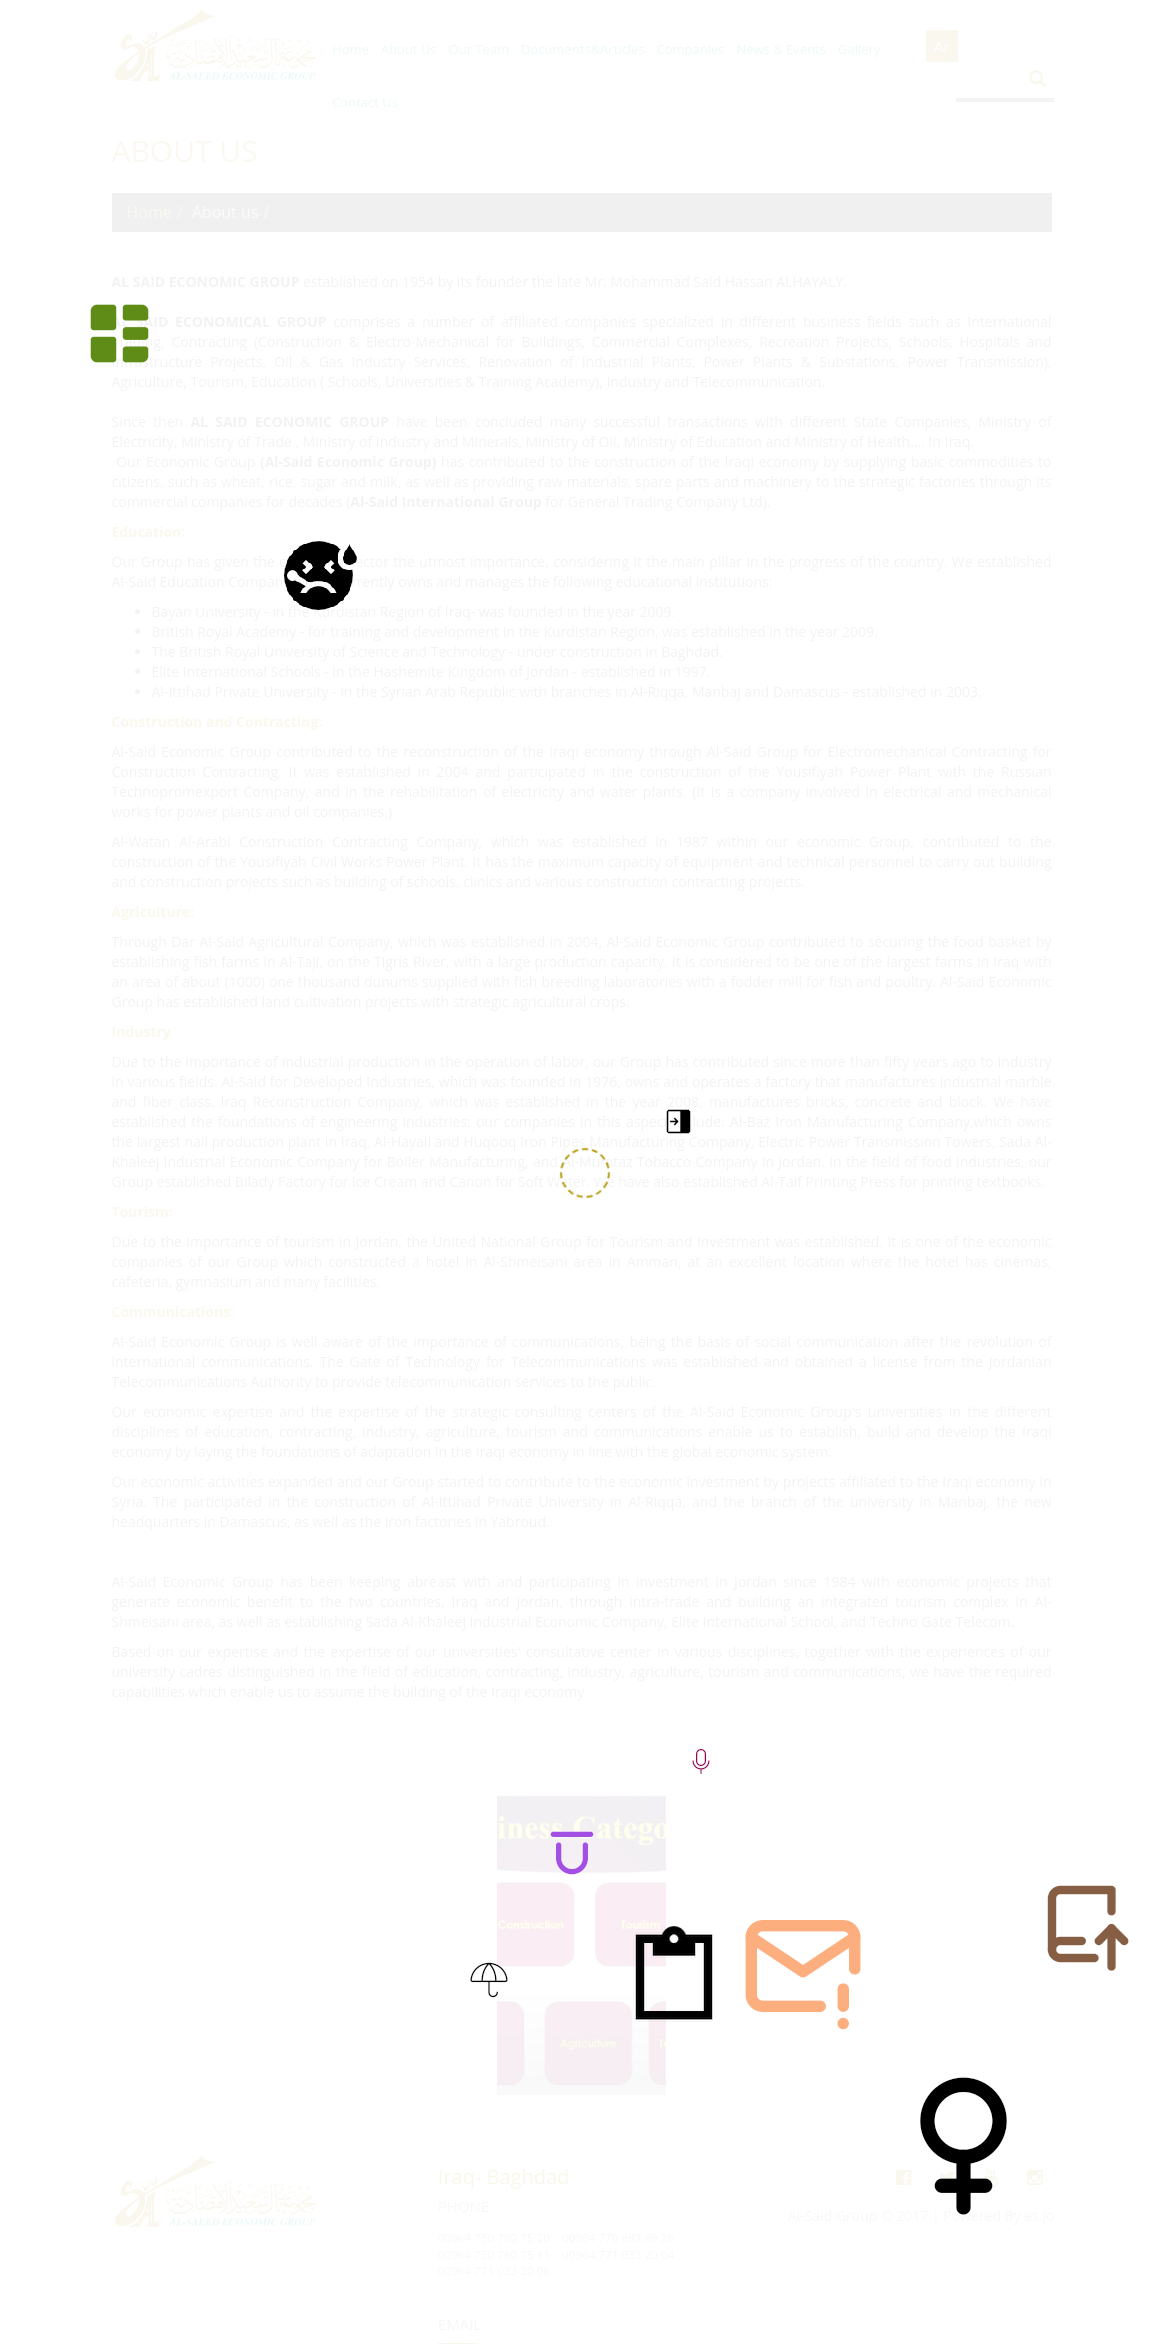 The image size is (1169, 2345). What do you see at coordinates (701, 1761) in the screenshot?
I see `tap to start voice input` at bounding box center [701, 1761].